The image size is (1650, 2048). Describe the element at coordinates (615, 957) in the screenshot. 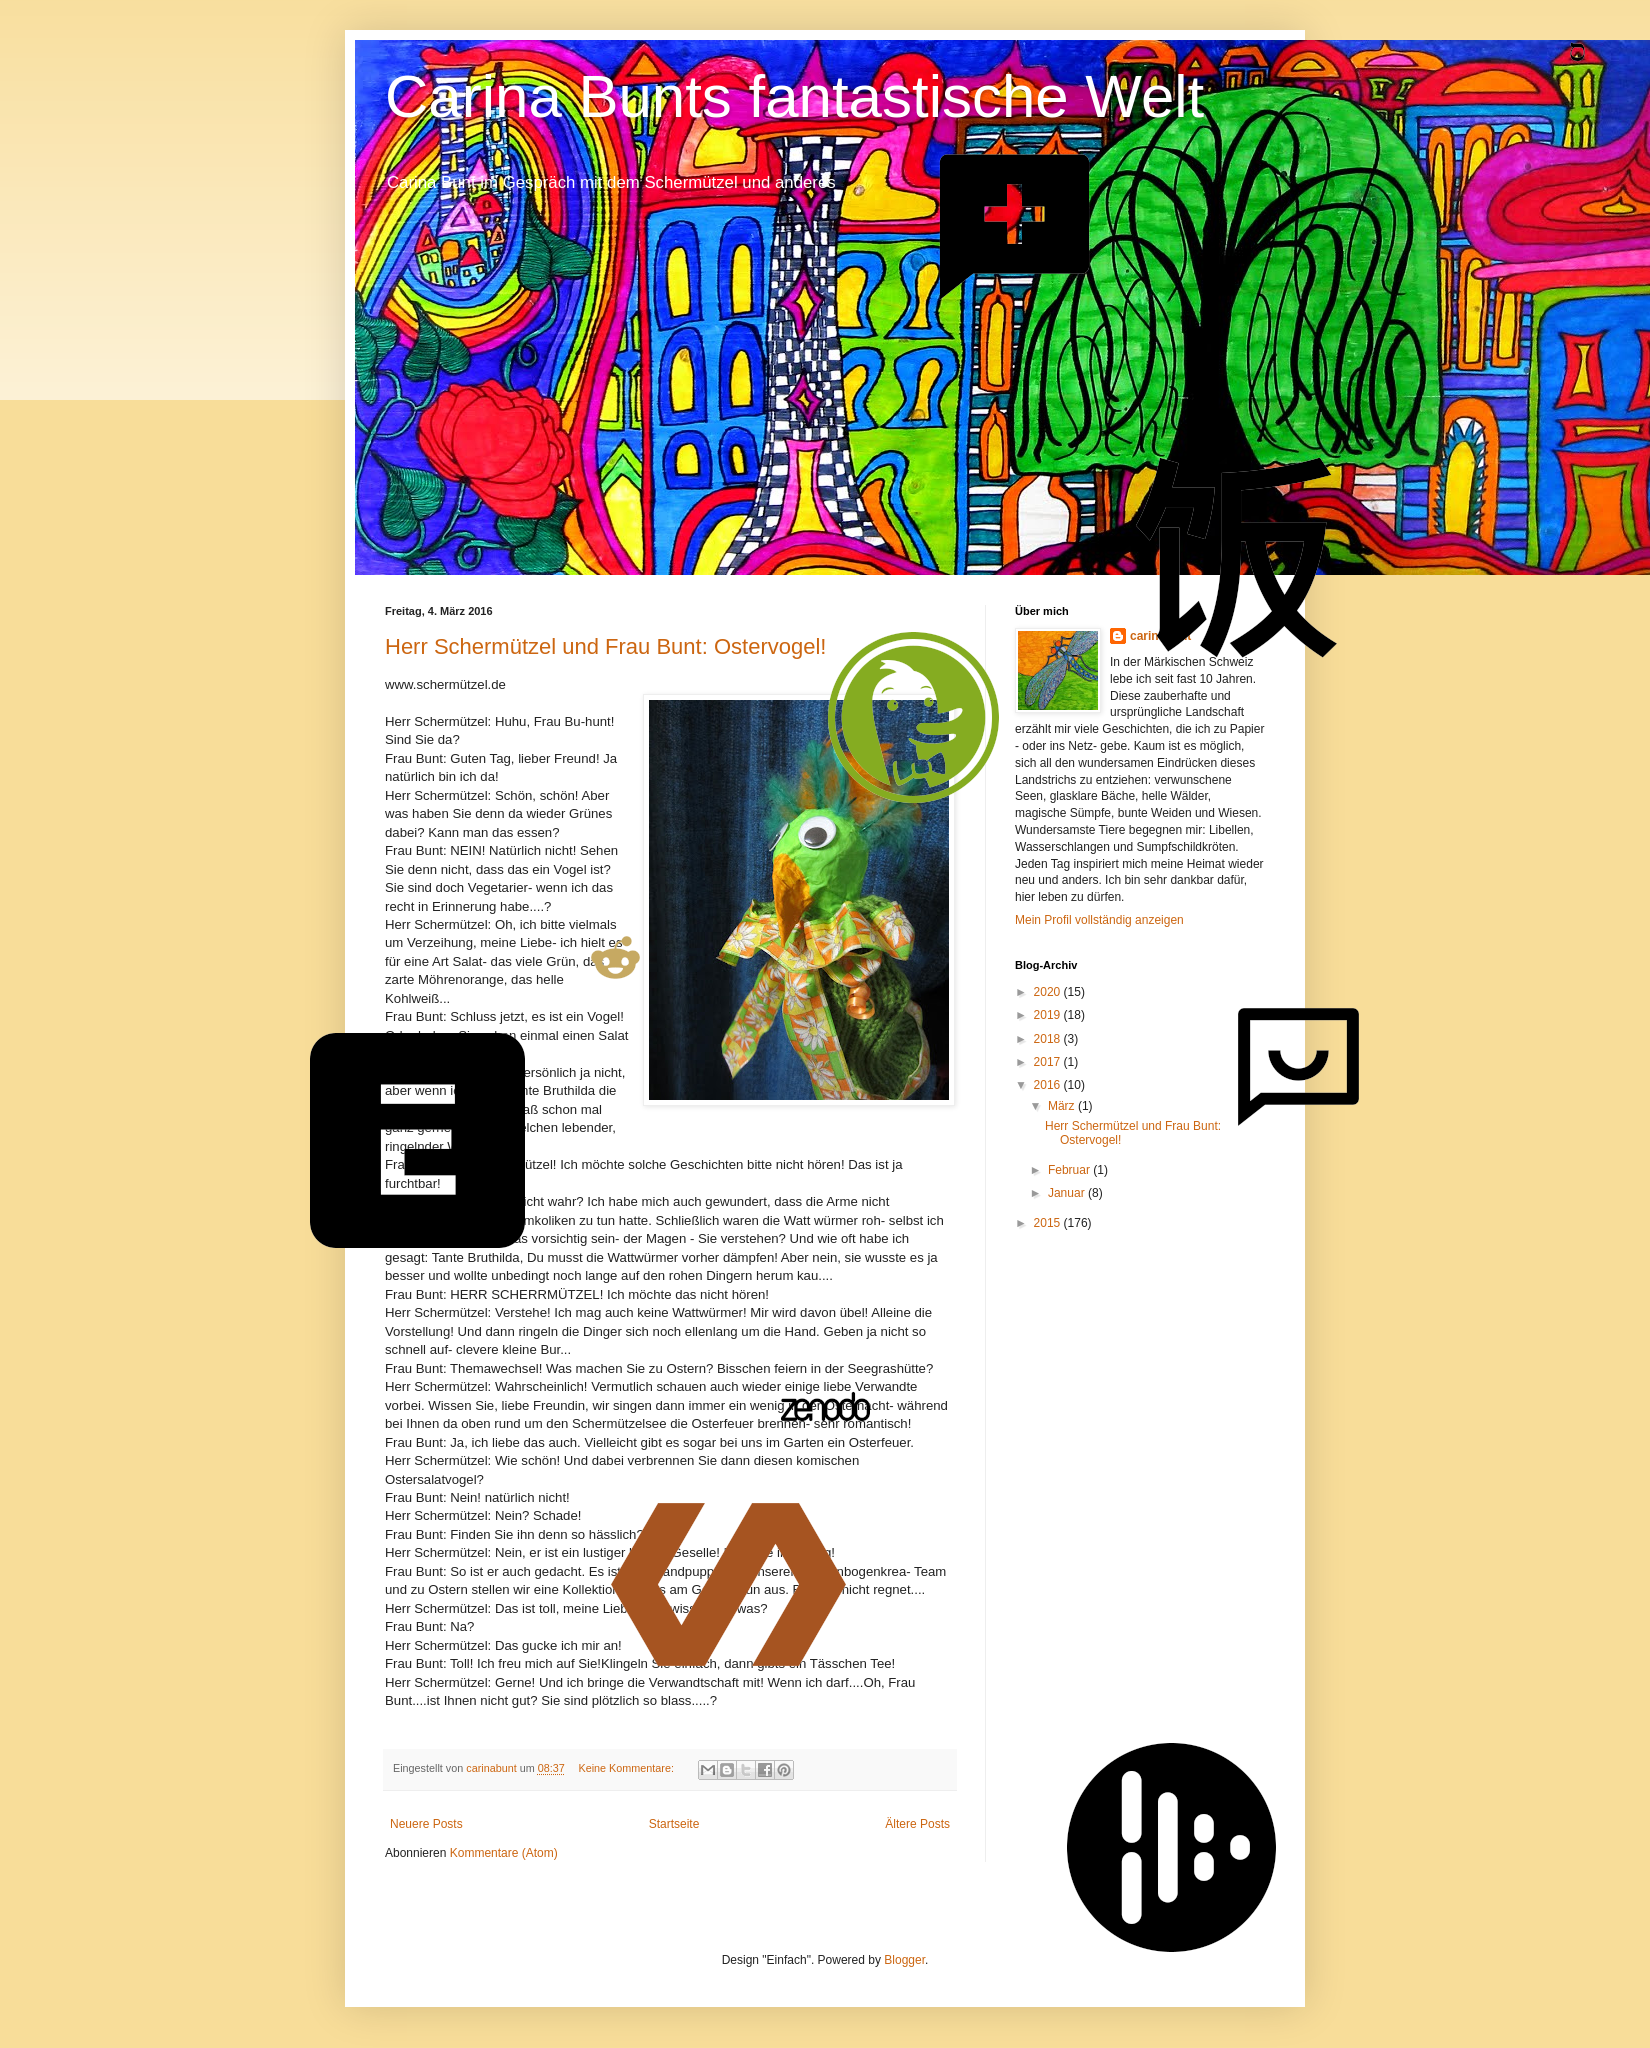

I see `open the reddit app` at that location.